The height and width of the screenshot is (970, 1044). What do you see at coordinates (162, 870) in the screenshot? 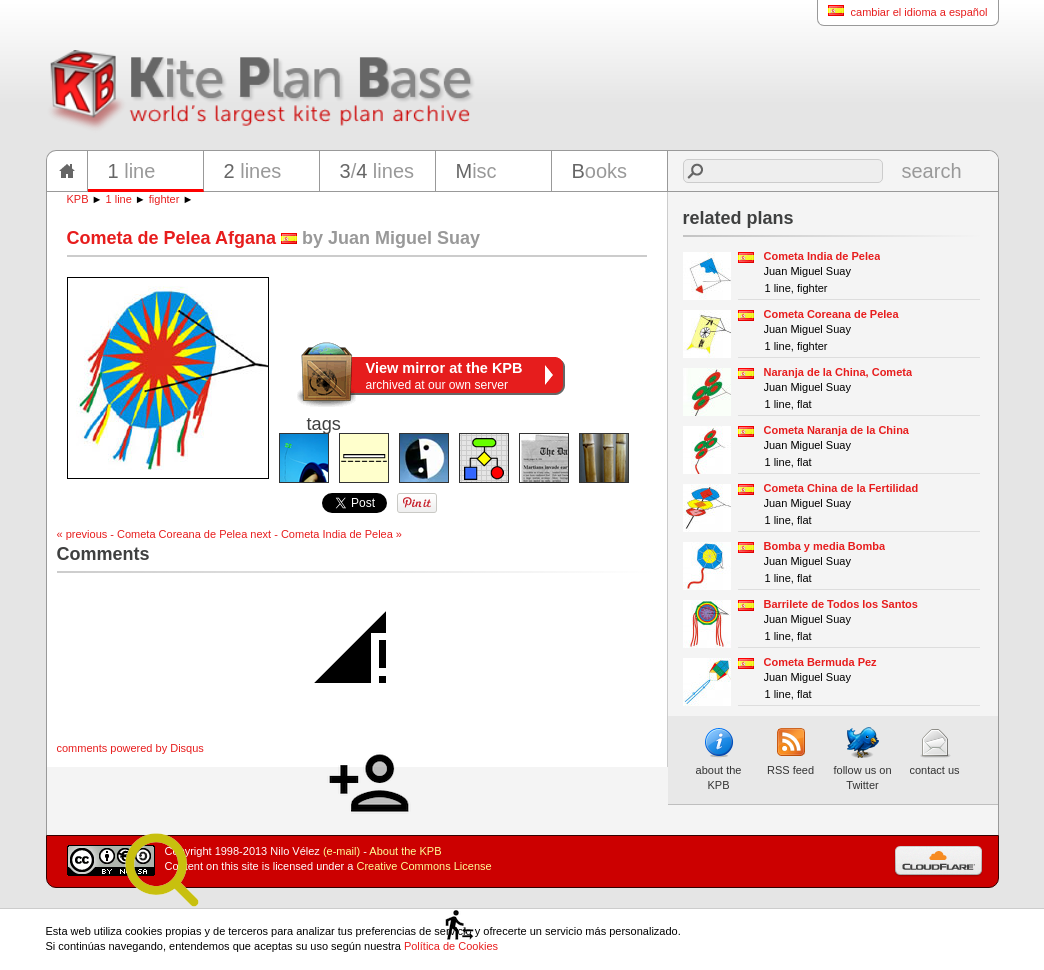
I see `search for content or items` at bounding box center [162, 870].